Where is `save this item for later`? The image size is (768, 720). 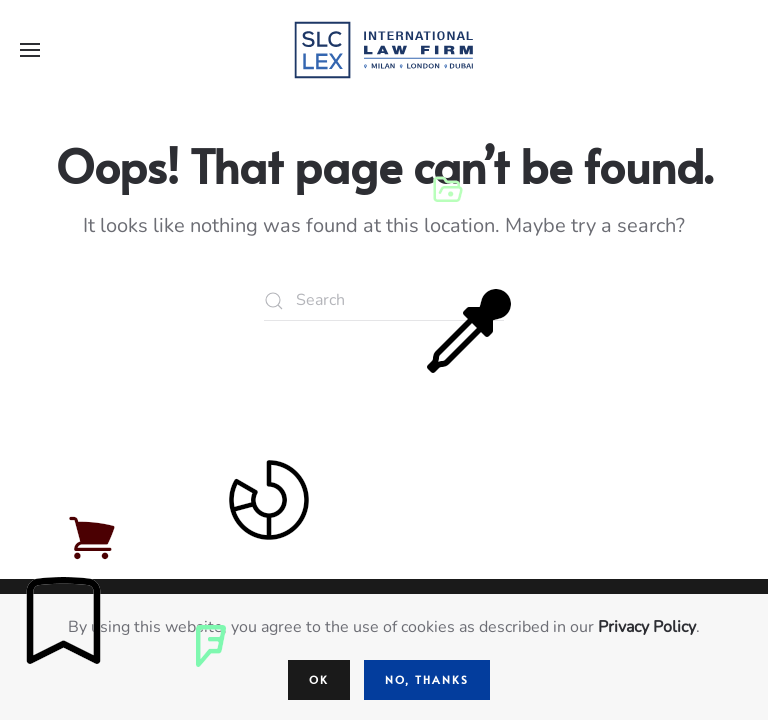 save this item for later is located at coordinates (63, 620).